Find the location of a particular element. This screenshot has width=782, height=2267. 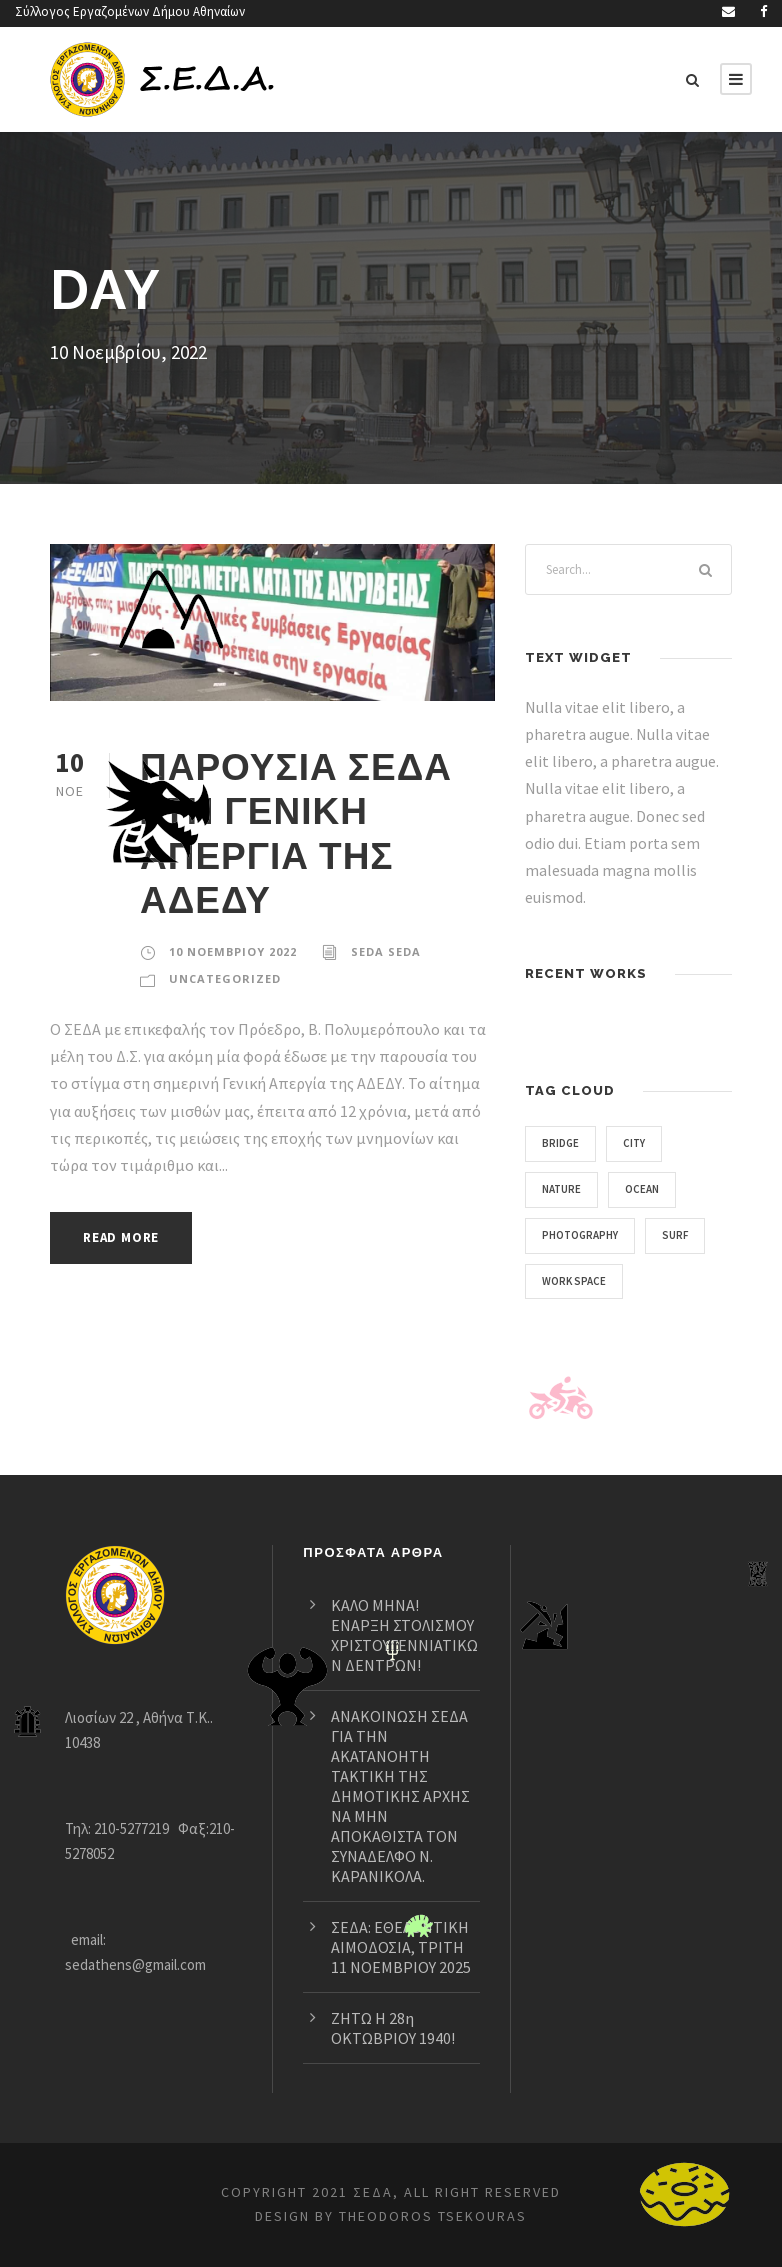

access dragon or monster-related content is located at coordinates (158, 811).